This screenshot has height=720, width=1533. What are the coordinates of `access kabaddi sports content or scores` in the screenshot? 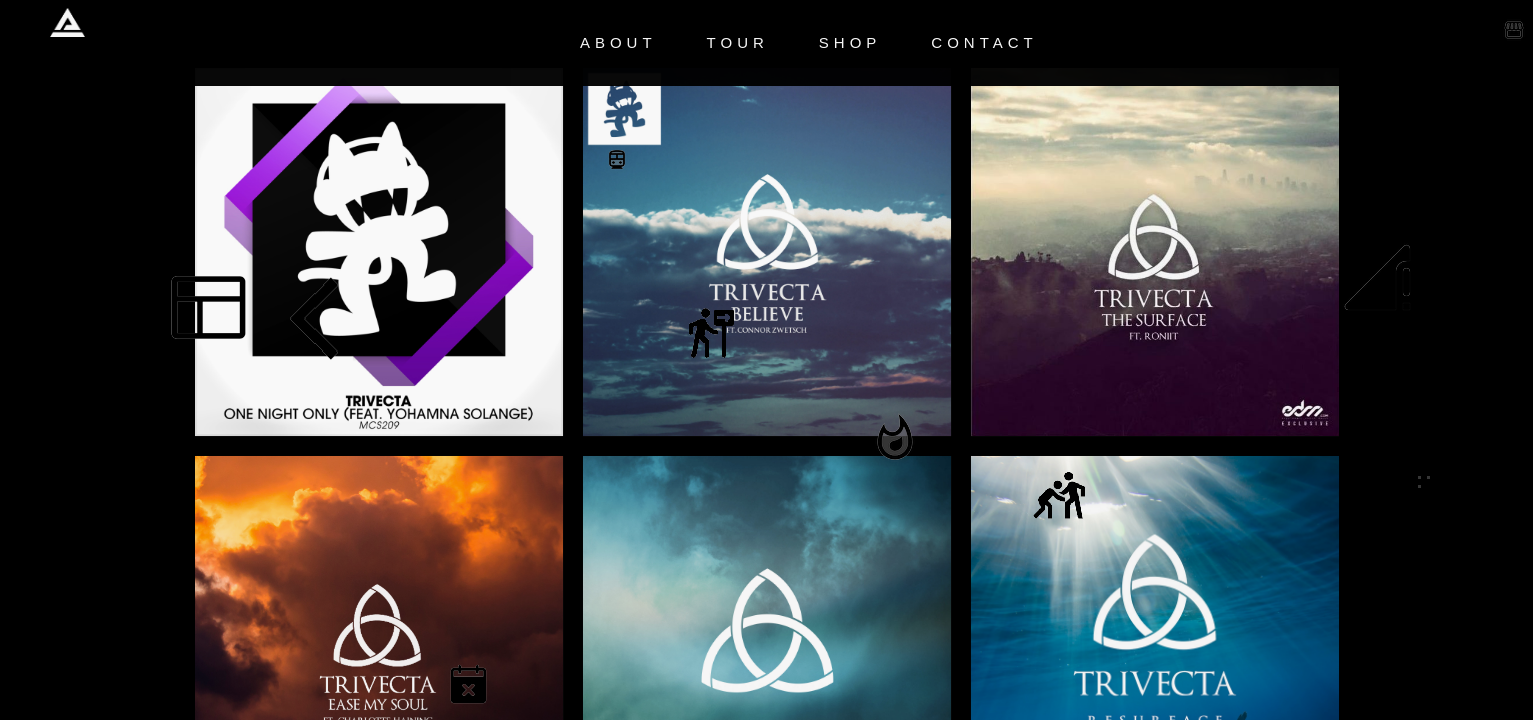 It's located at (1059, 497).